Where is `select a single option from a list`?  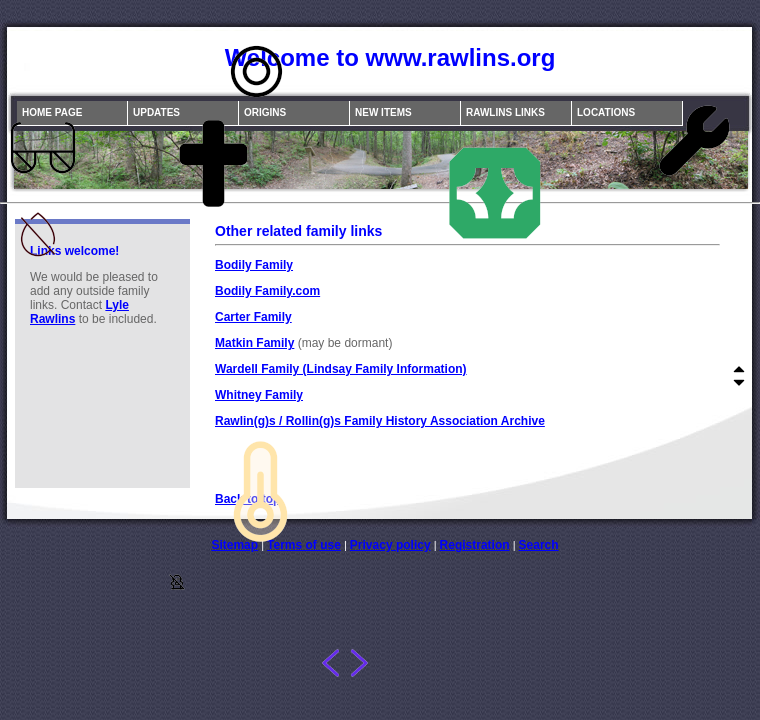 select a single option from a list is located at coordinates (256, 71).